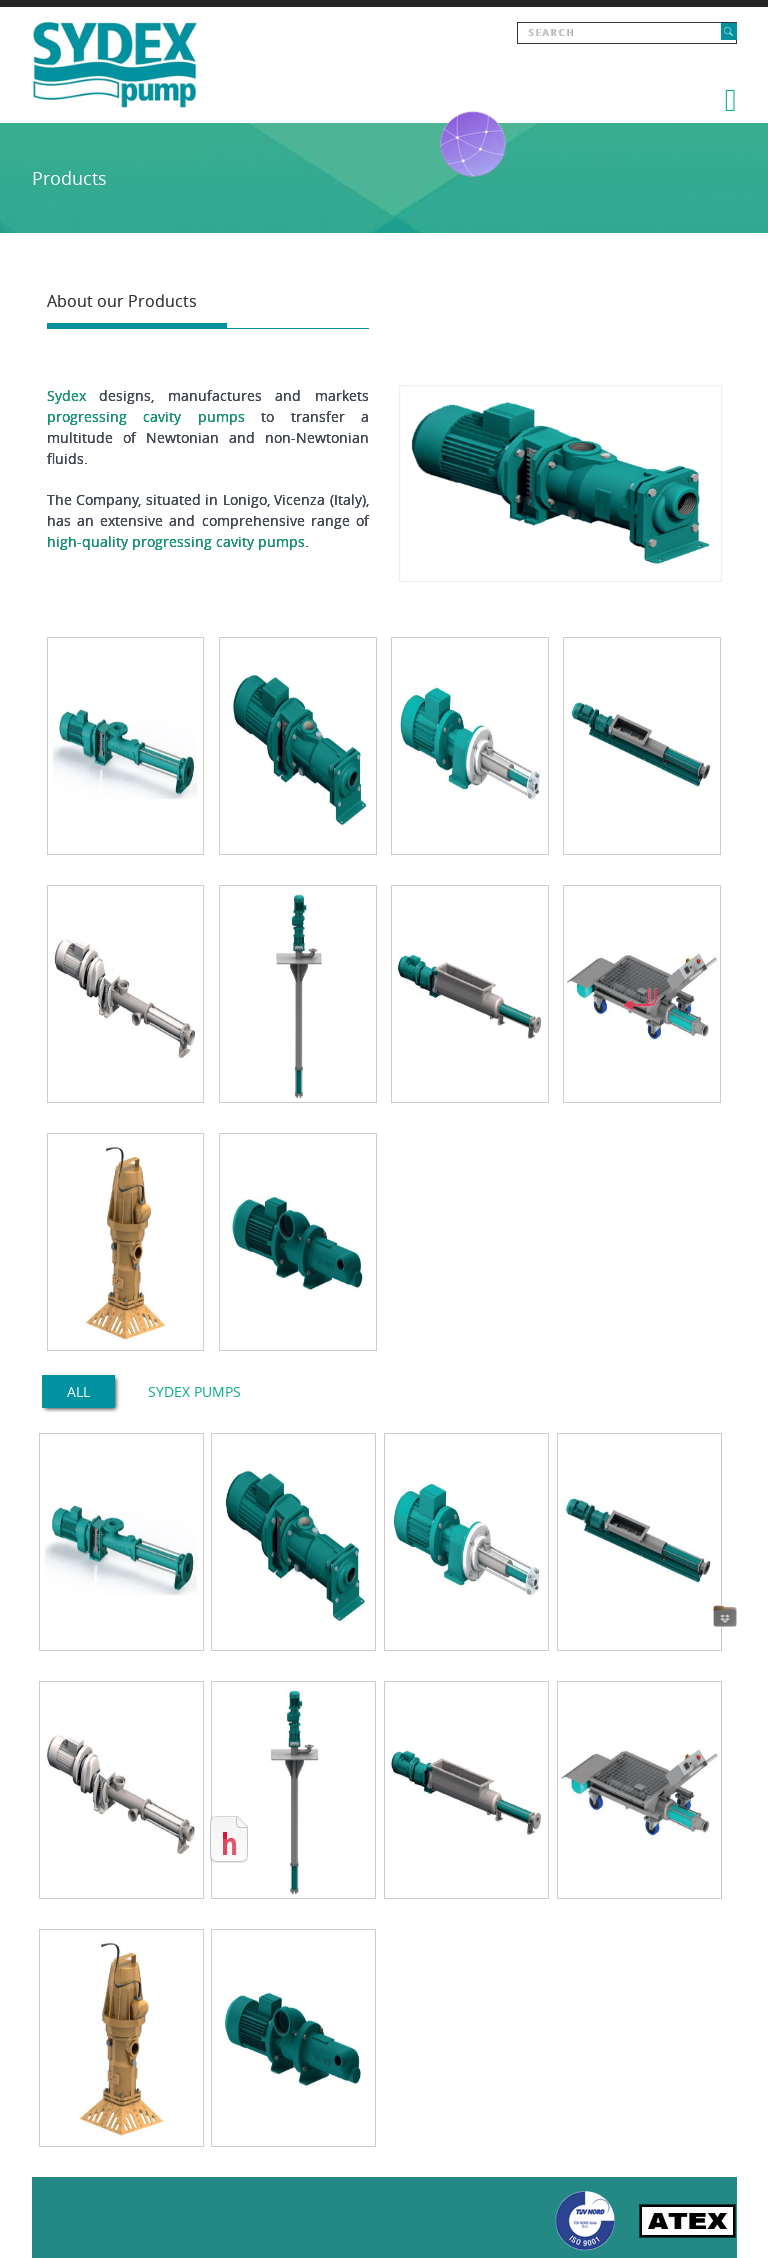  What do you see at coordinates (473, 144) in the screenshot?
I see `access network workgroup or shared resources` at bounding box center [473, 144].